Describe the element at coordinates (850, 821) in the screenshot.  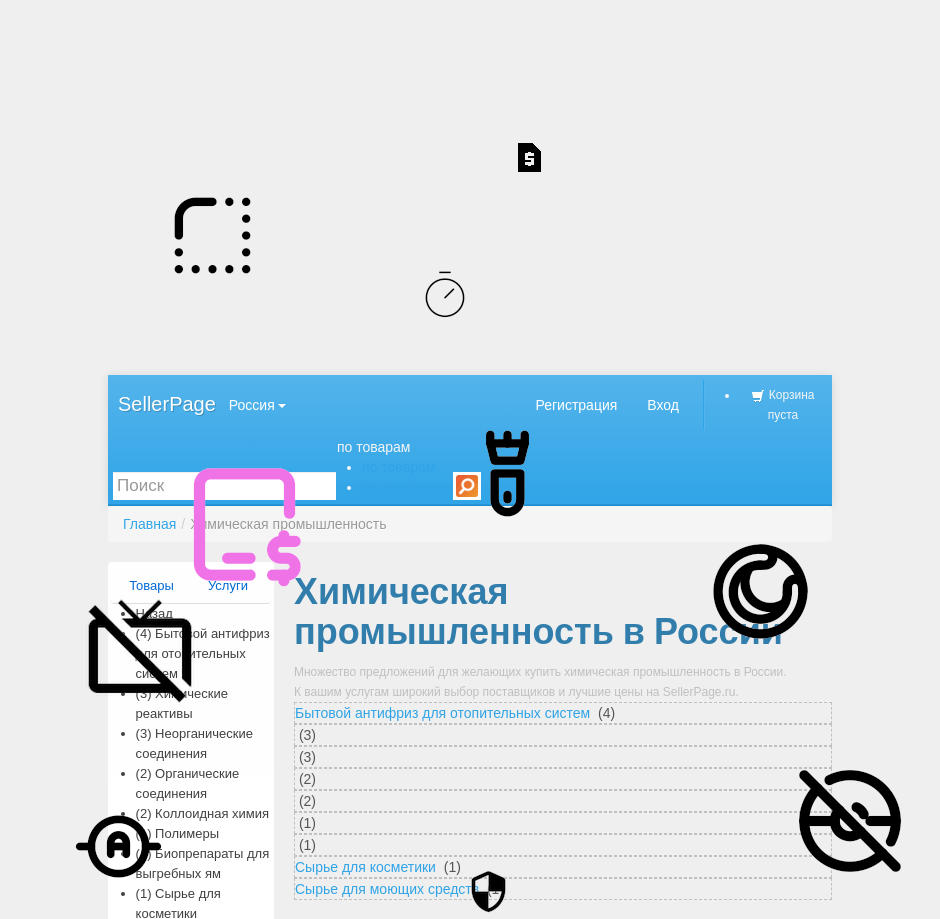
I see `disable pokémon go integration` at that location.